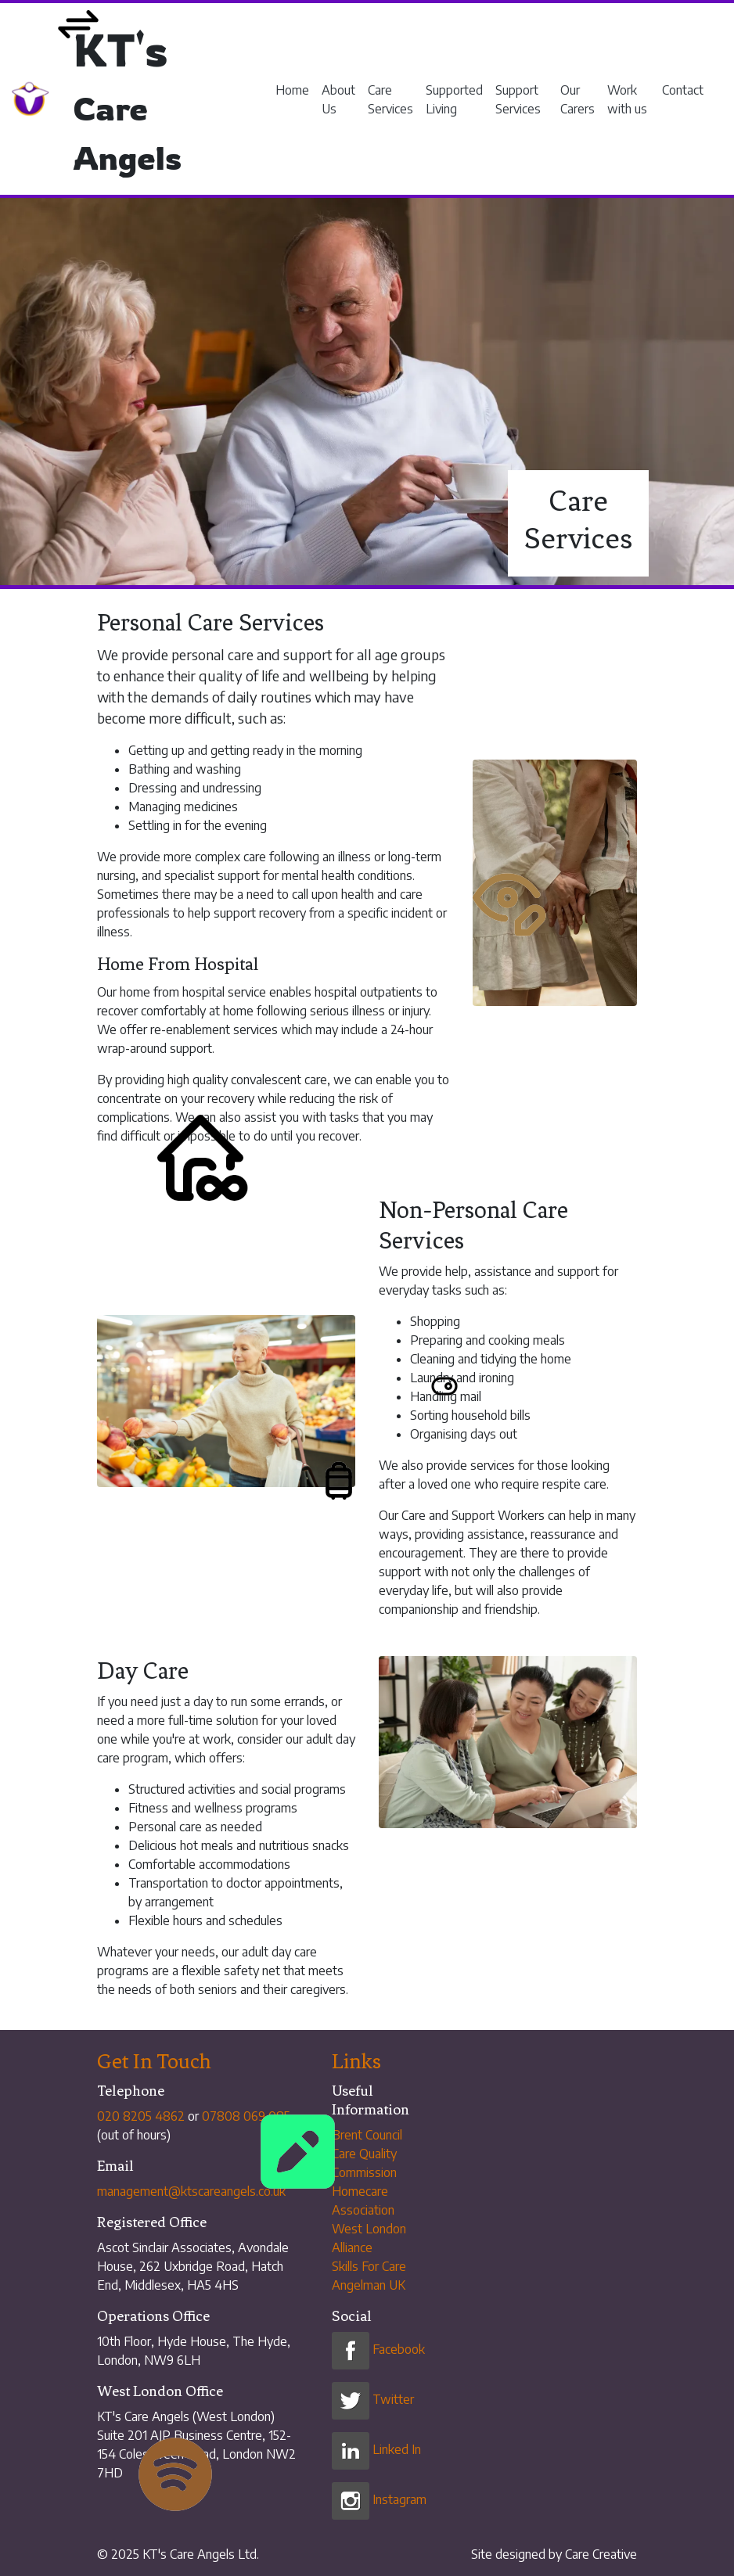 Image resolution: width=734 pixels, height=2576 pixels. What do you see at coordinates (507, 897) in the screenshot?
I see `edit visibility settings` at bounding box center [507, 897].